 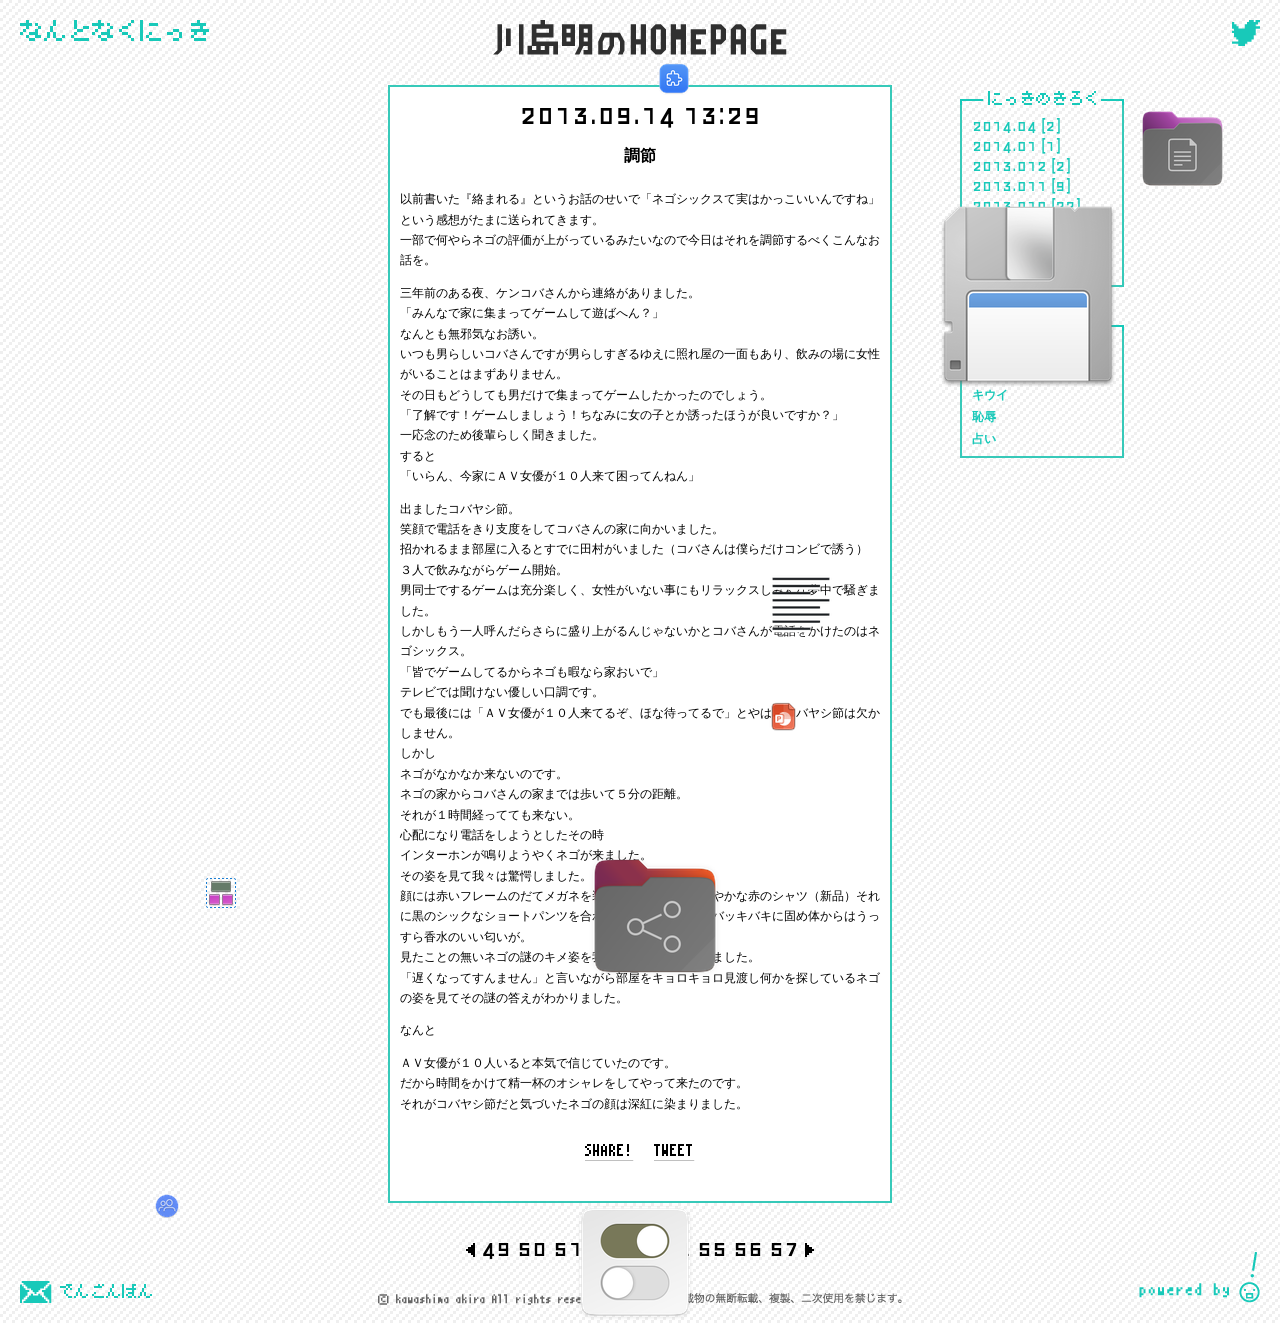 What do you see at coordinates (167, 1206) in the screenshot?
I see `manage user accounts and settings` at bounding box center [167, 1206].